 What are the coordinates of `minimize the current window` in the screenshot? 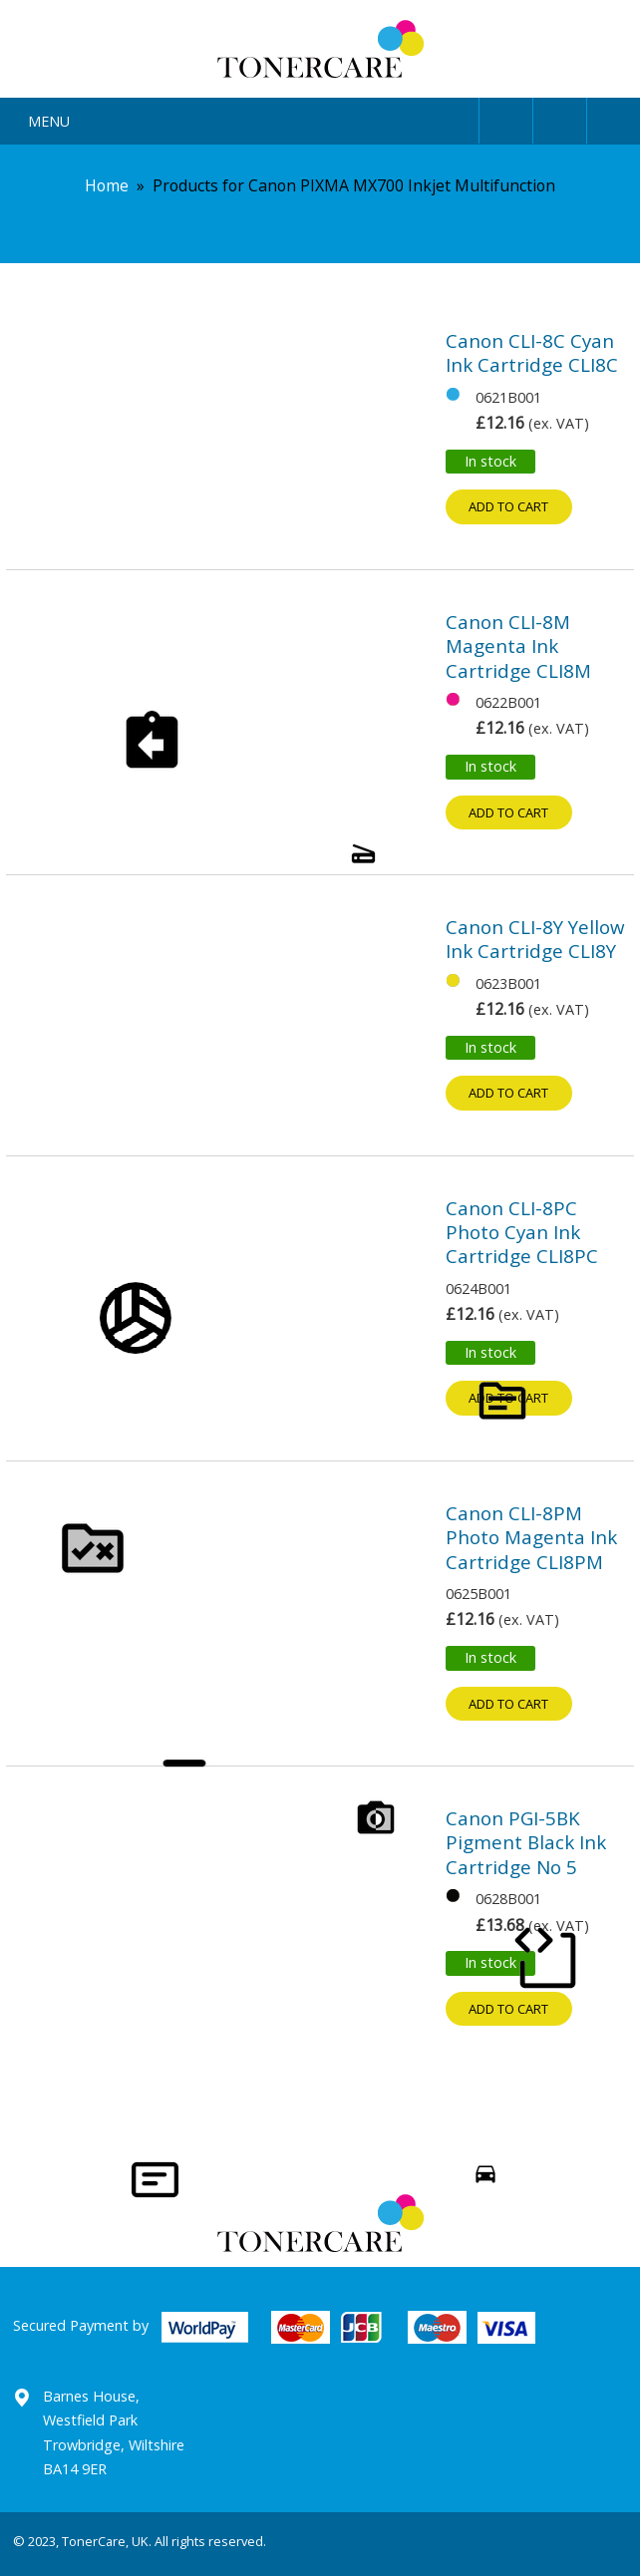 It's located at (184, 1735).